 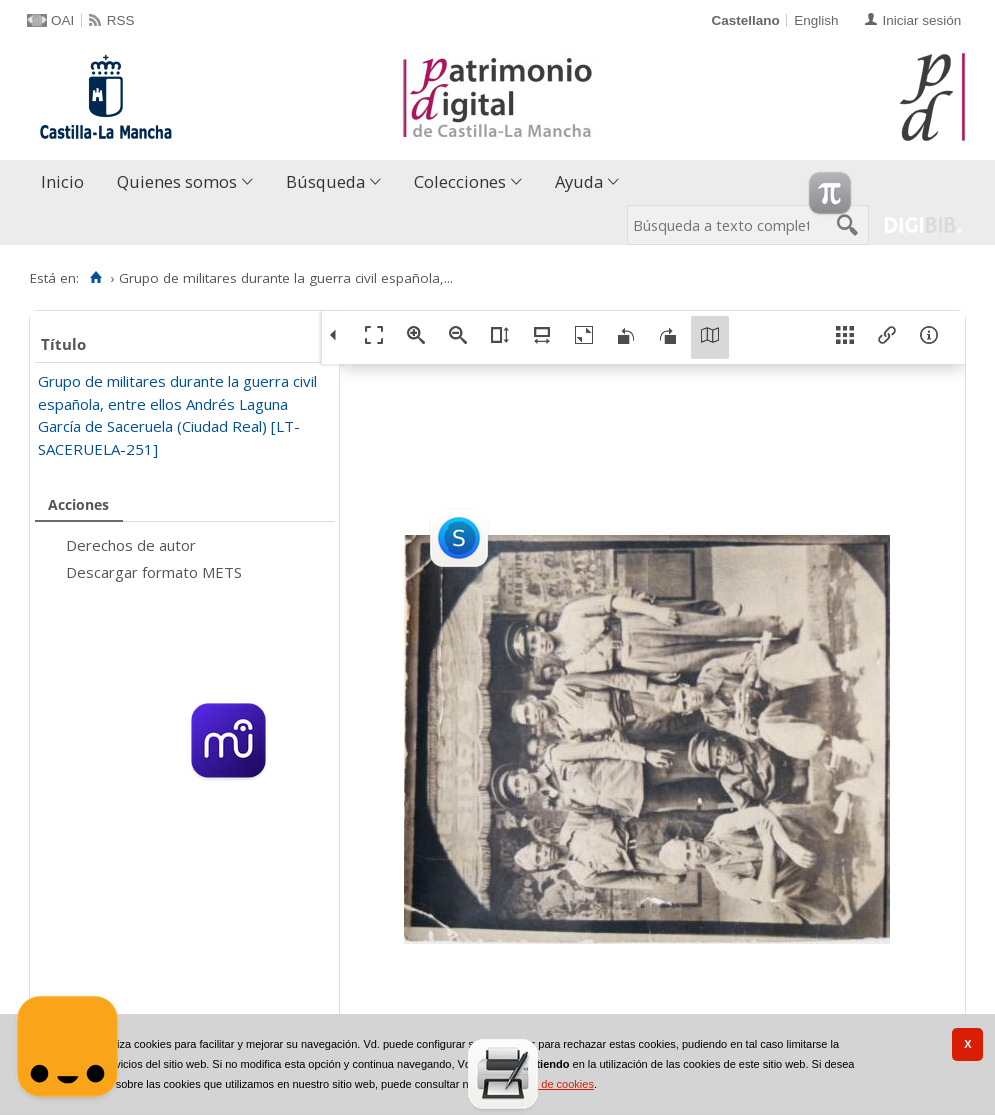 What do you see at coordinates (228, 740) in the screenshot?
I see `open MuseScore music notation app` at bounding box center [228, 740].